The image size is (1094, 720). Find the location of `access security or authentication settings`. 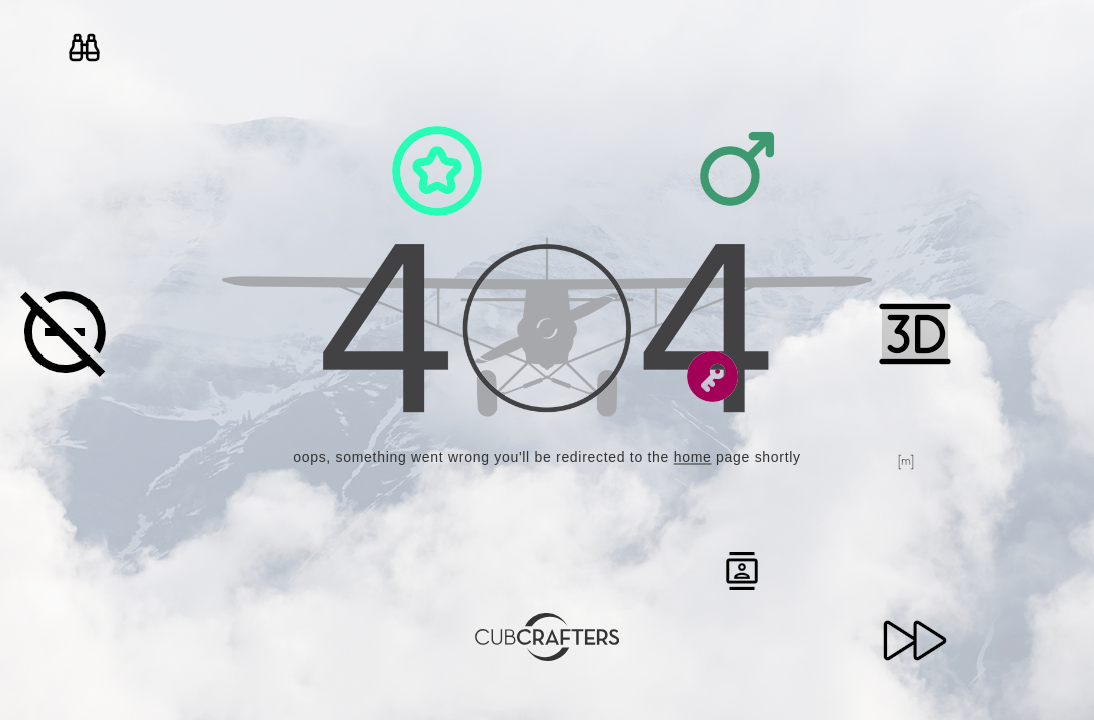

access security or authentication settings is located at coordinates (712, 376).